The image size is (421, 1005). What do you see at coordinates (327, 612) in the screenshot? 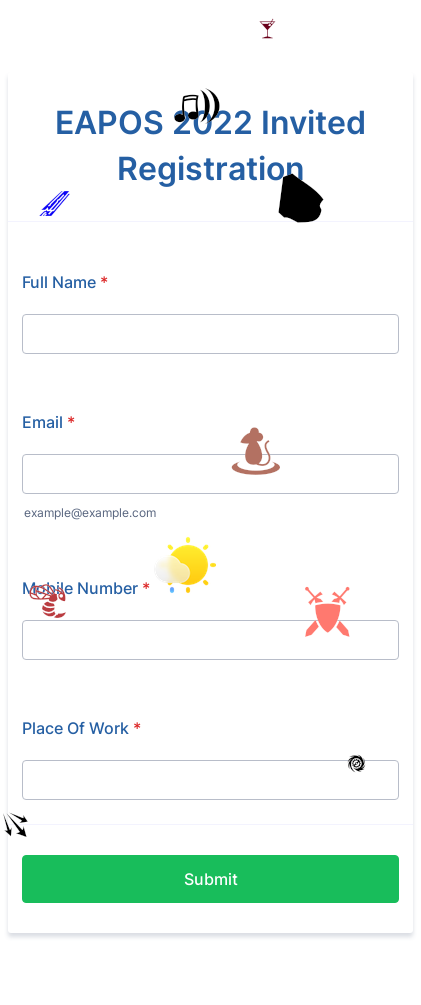
I see `access combat or battle features` at bounding box center [327, 612].